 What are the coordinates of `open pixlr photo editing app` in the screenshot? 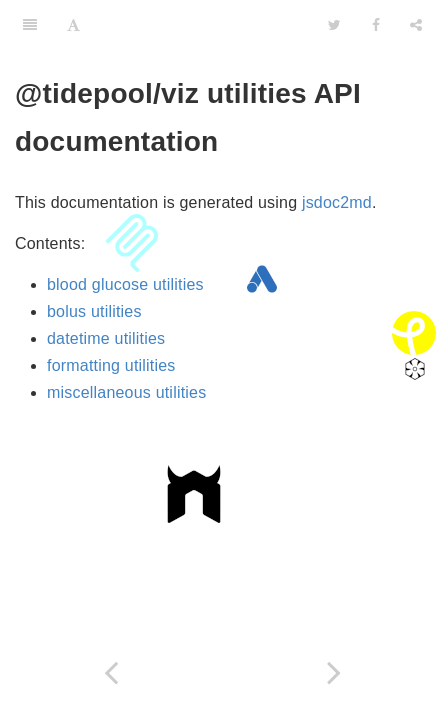 It's located at (414, 333).